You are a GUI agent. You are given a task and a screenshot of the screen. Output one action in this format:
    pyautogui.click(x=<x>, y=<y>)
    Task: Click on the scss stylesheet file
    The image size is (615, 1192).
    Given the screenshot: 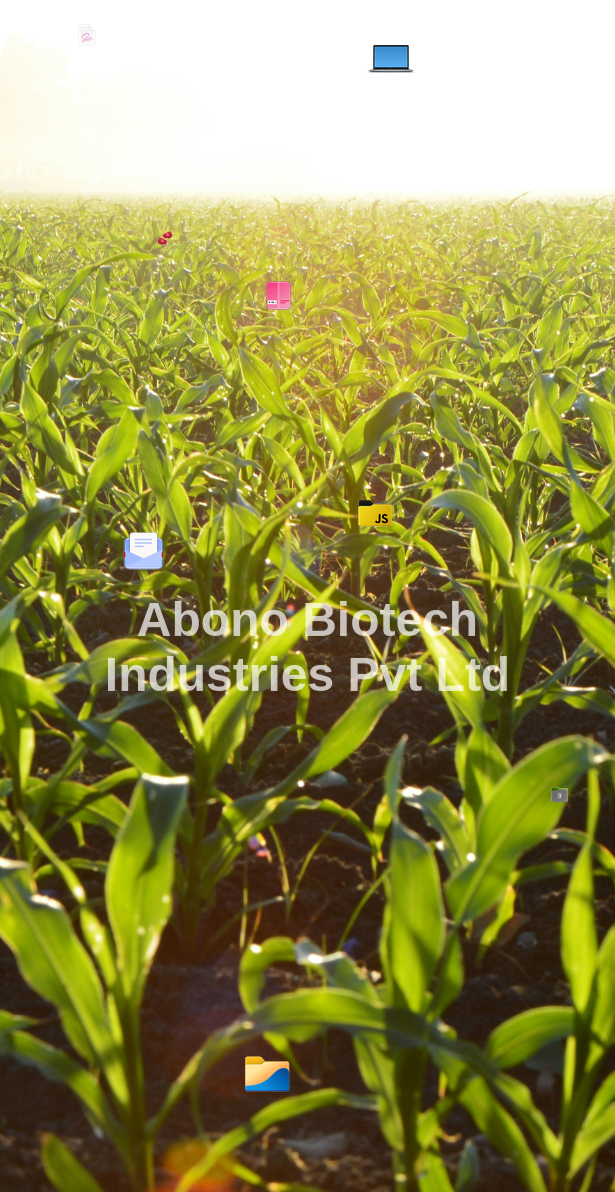 What is the action you would take?
    pyautogui.click(x=87, y=35)
    